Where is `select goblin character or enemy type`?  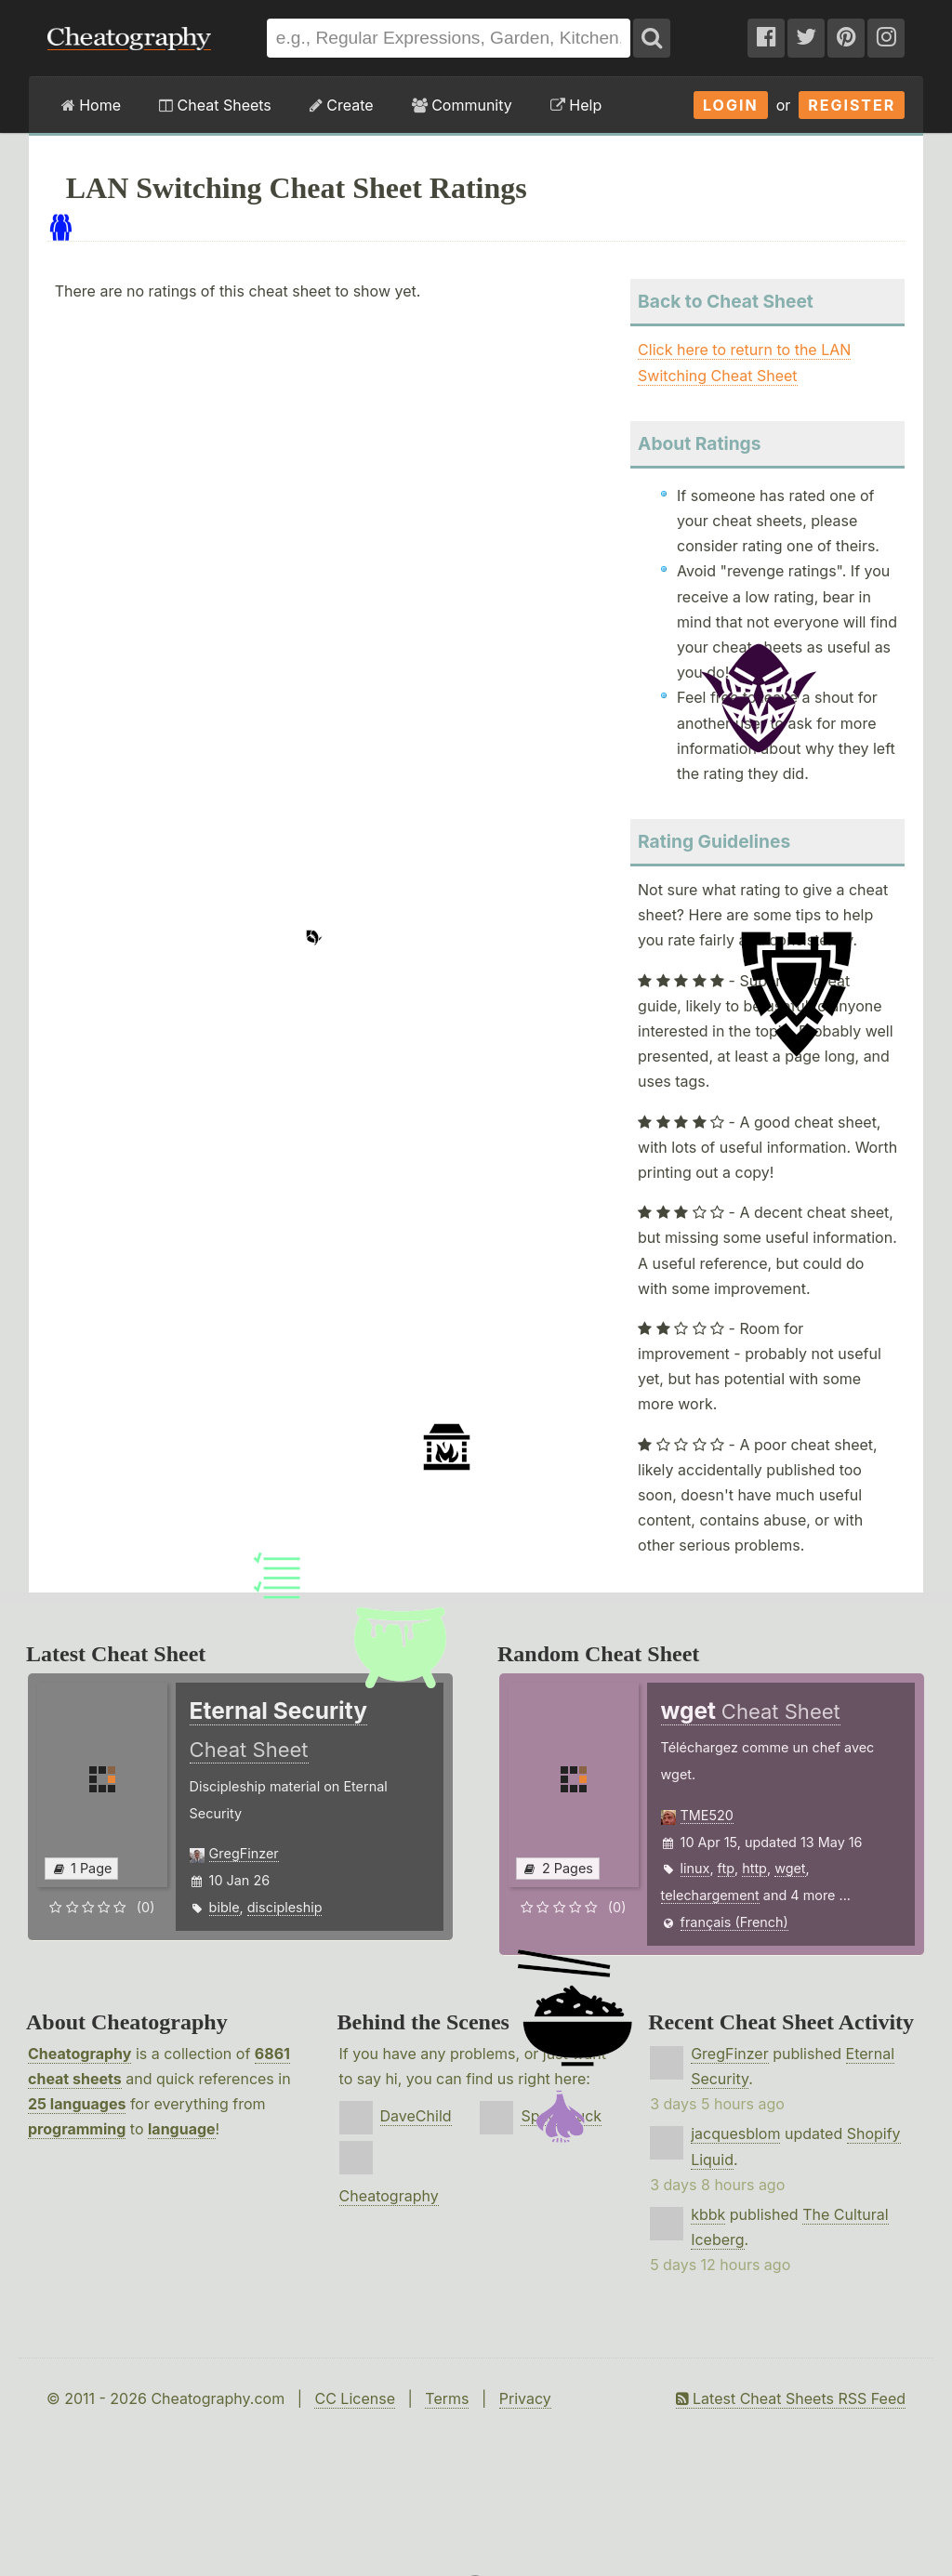 select goblin character or enemy type is located at coordinates (759, 698).